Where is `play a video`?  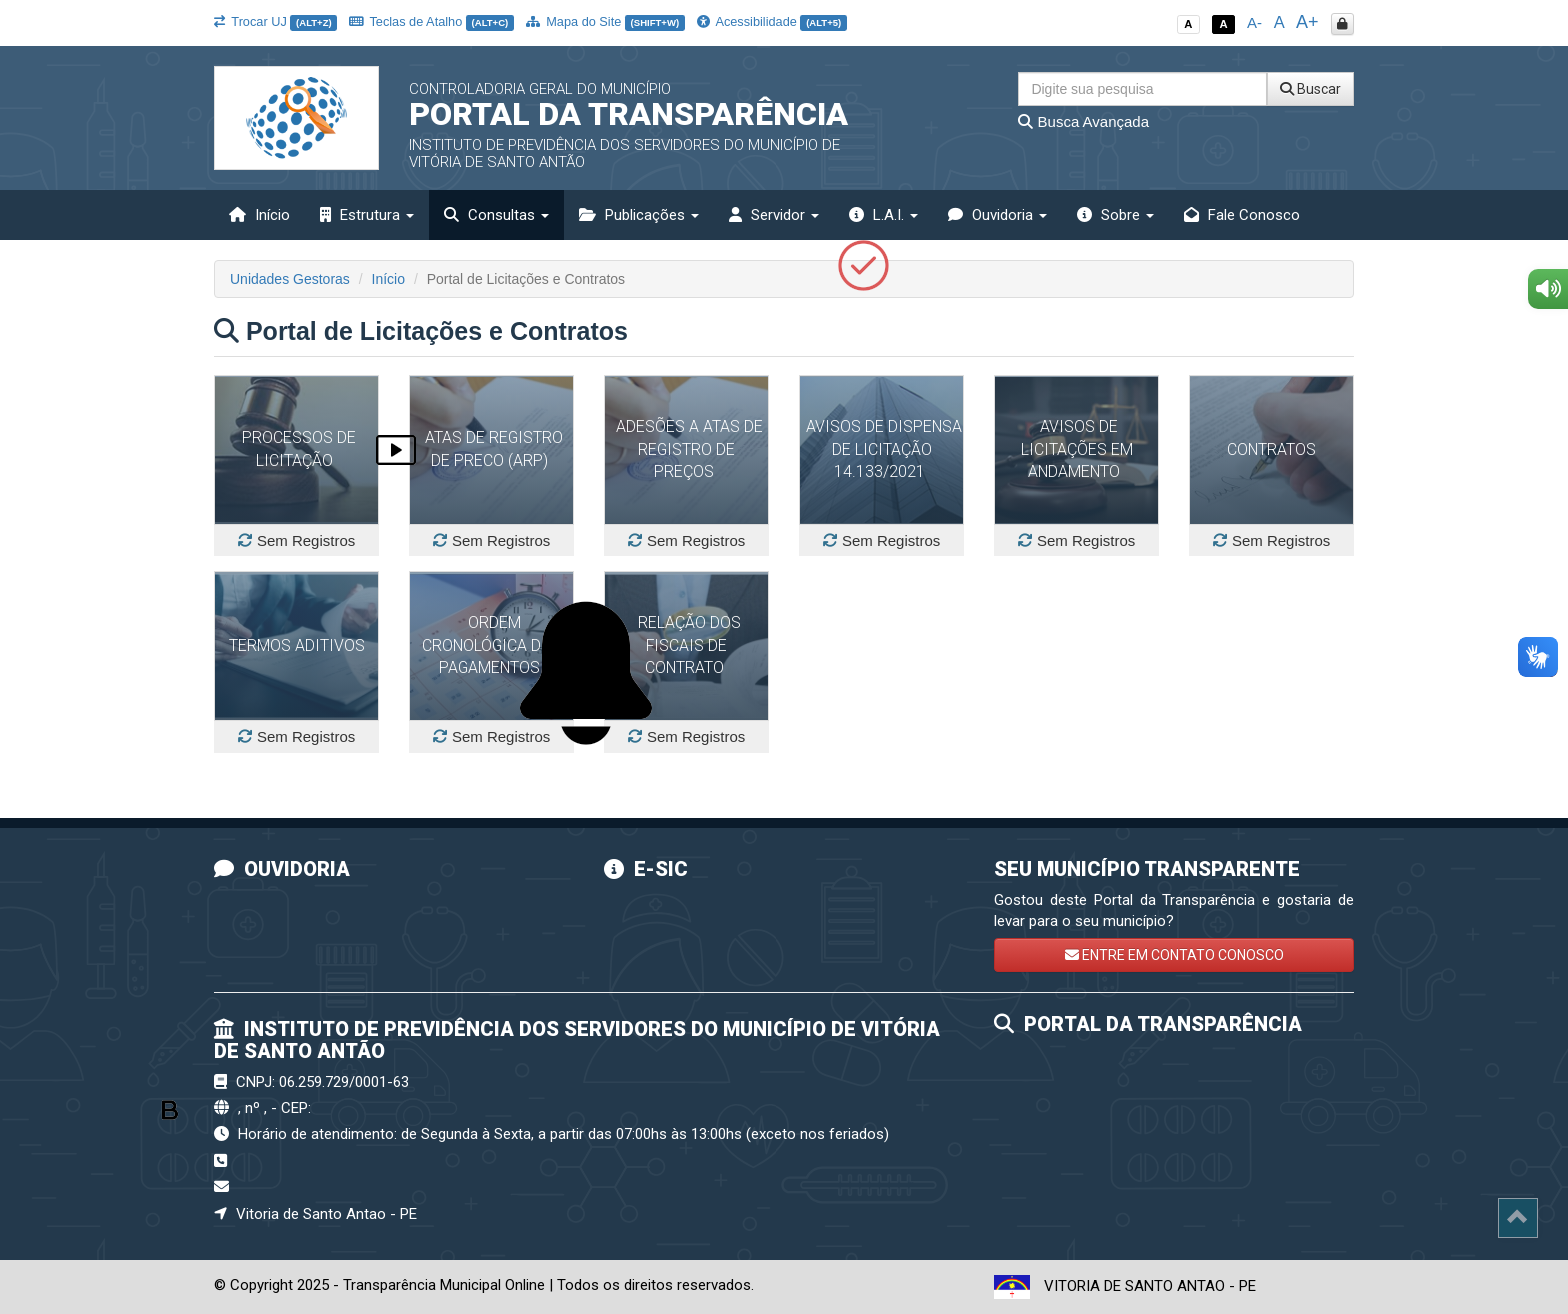
play a video is located at coordinates (396, 450).